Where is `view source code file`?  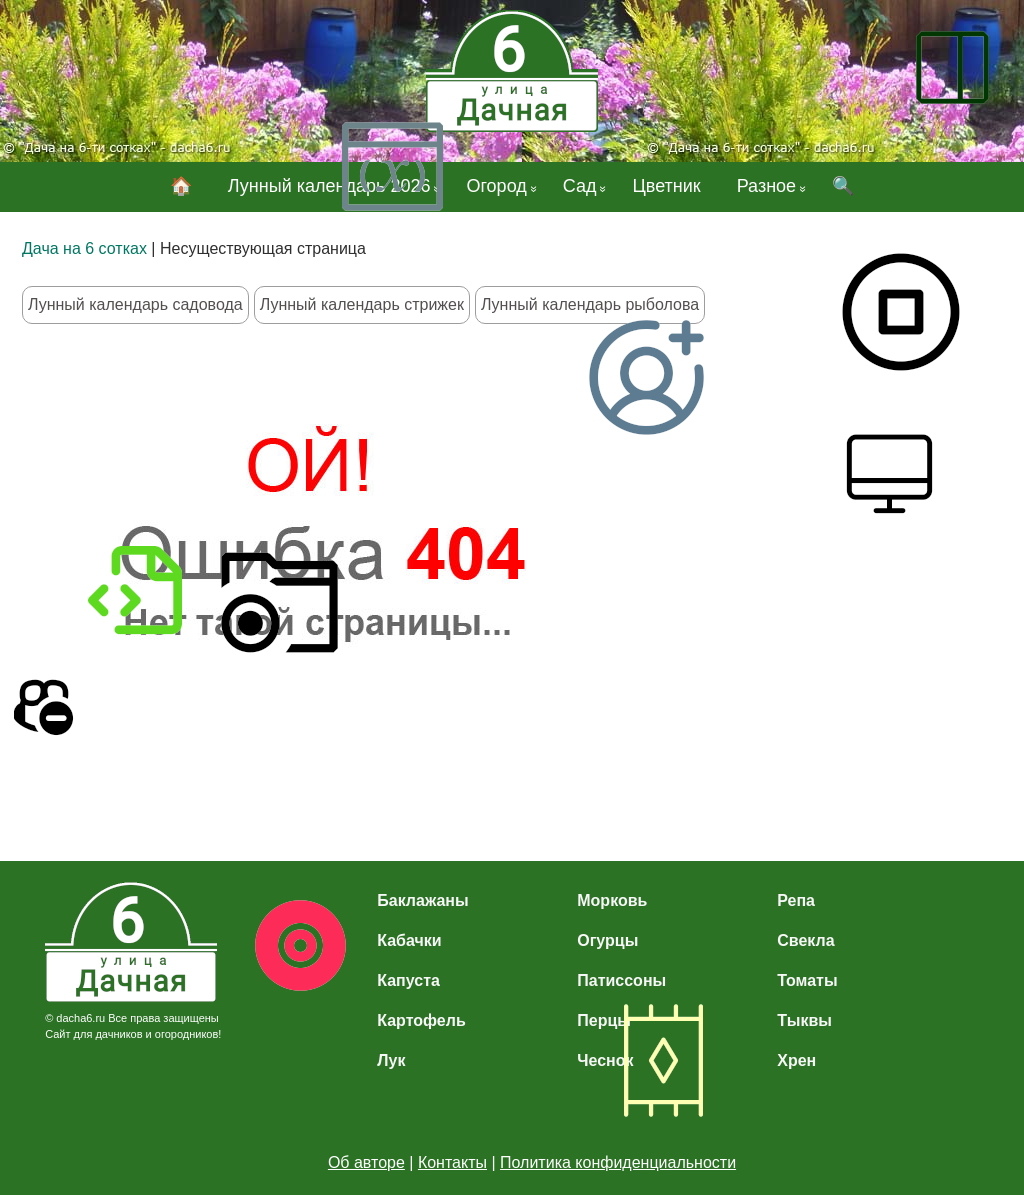 view source code file is located at coordinates (135, 593).